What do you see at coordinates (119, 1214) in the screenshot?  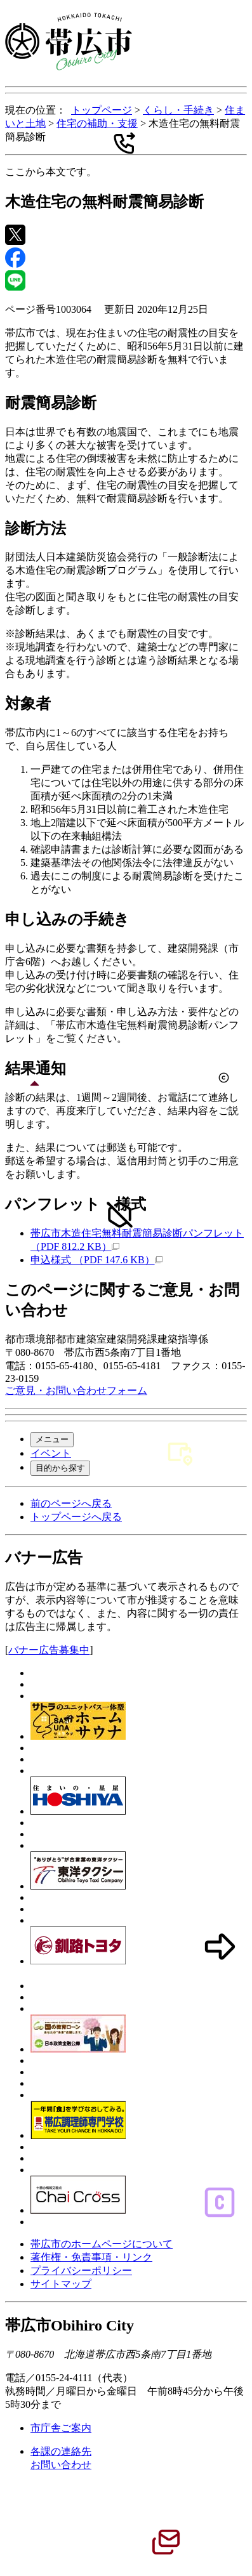 I see `disable or deactivate a feature` at bounding box center [119, 1214].